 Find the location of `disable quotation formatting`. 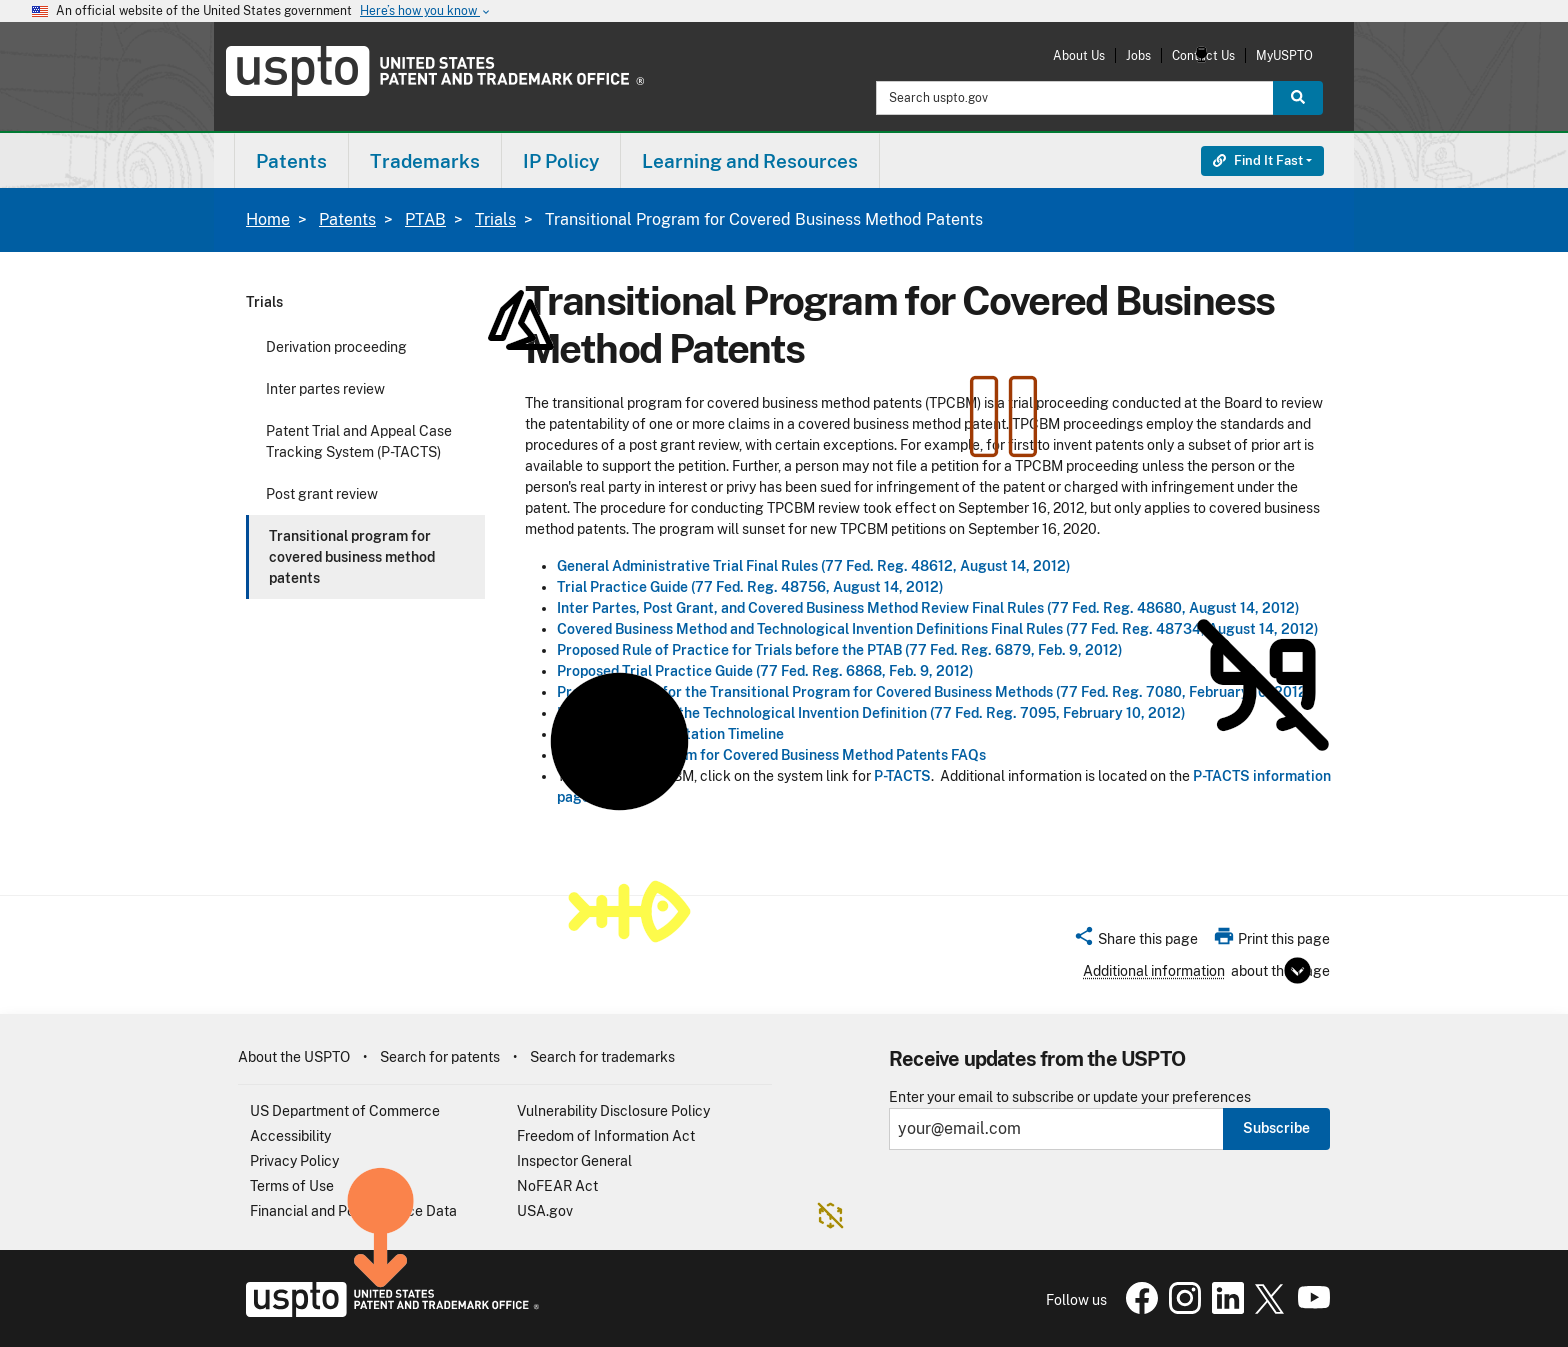

disable quotation formatting is located at coordinates (1263, 685).